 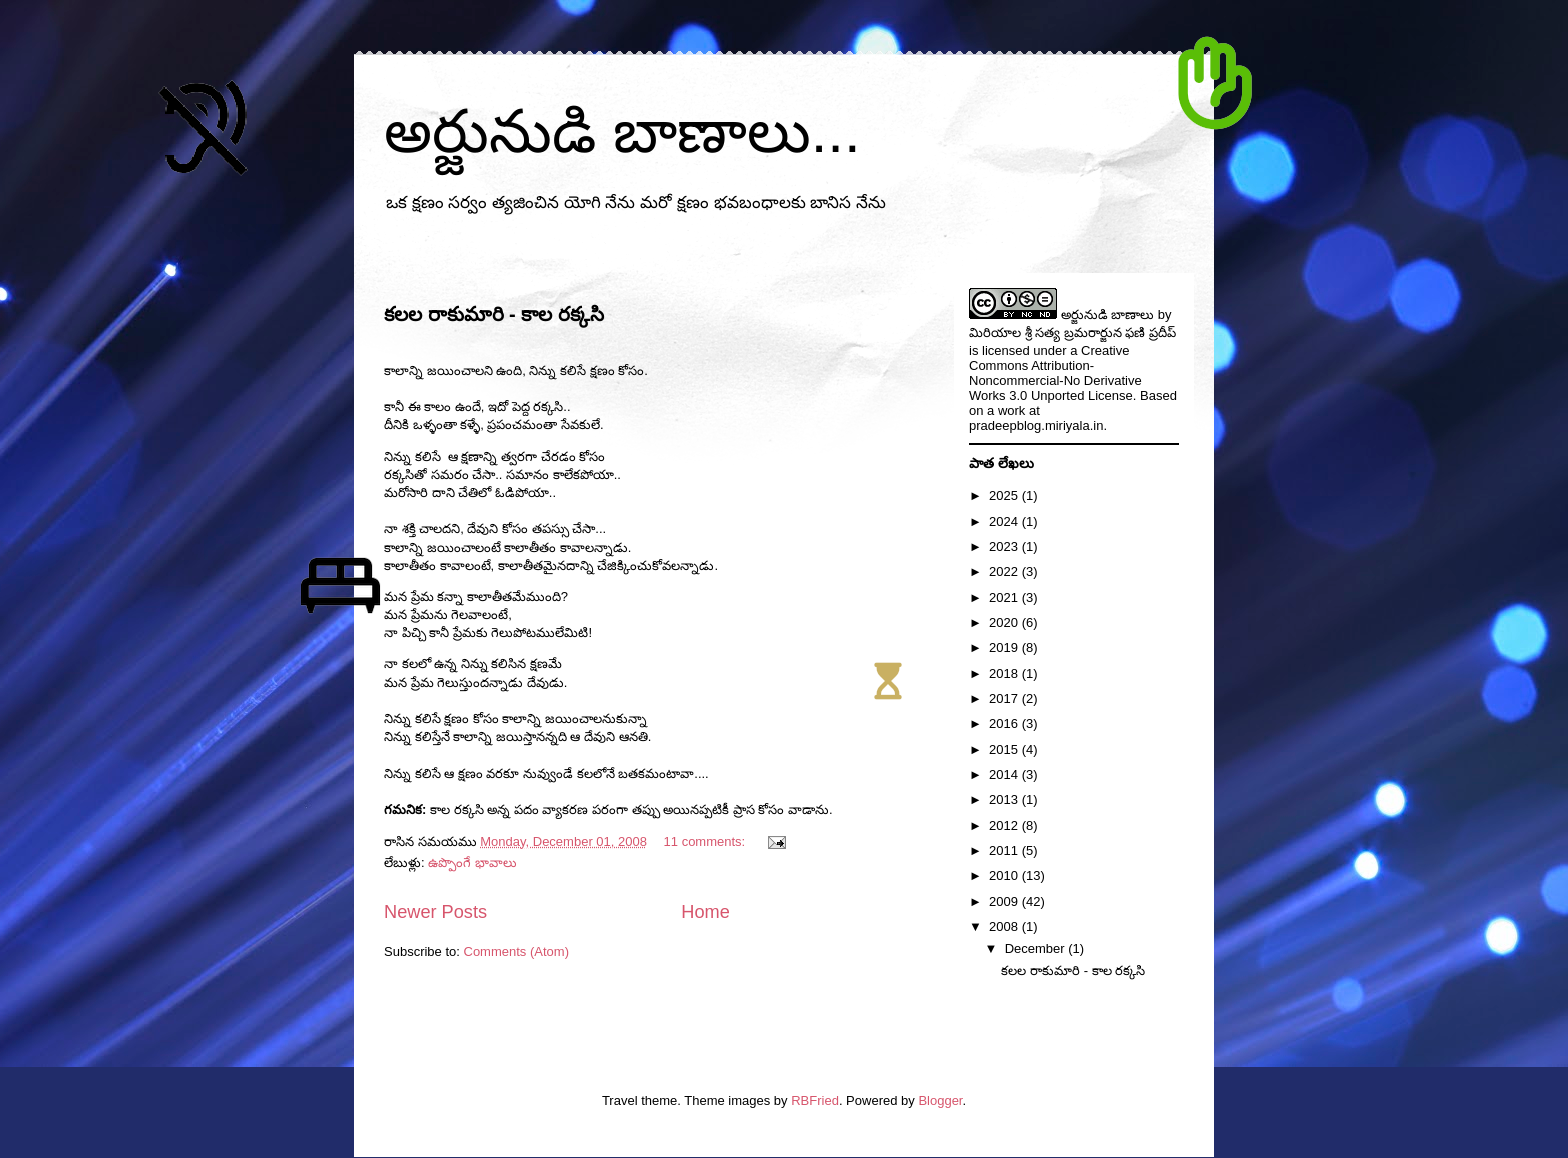 What do you see at coordinates (1215, 83) in the screenshot?
I see `stop or pause an action` at bounding box center [1215, 83].